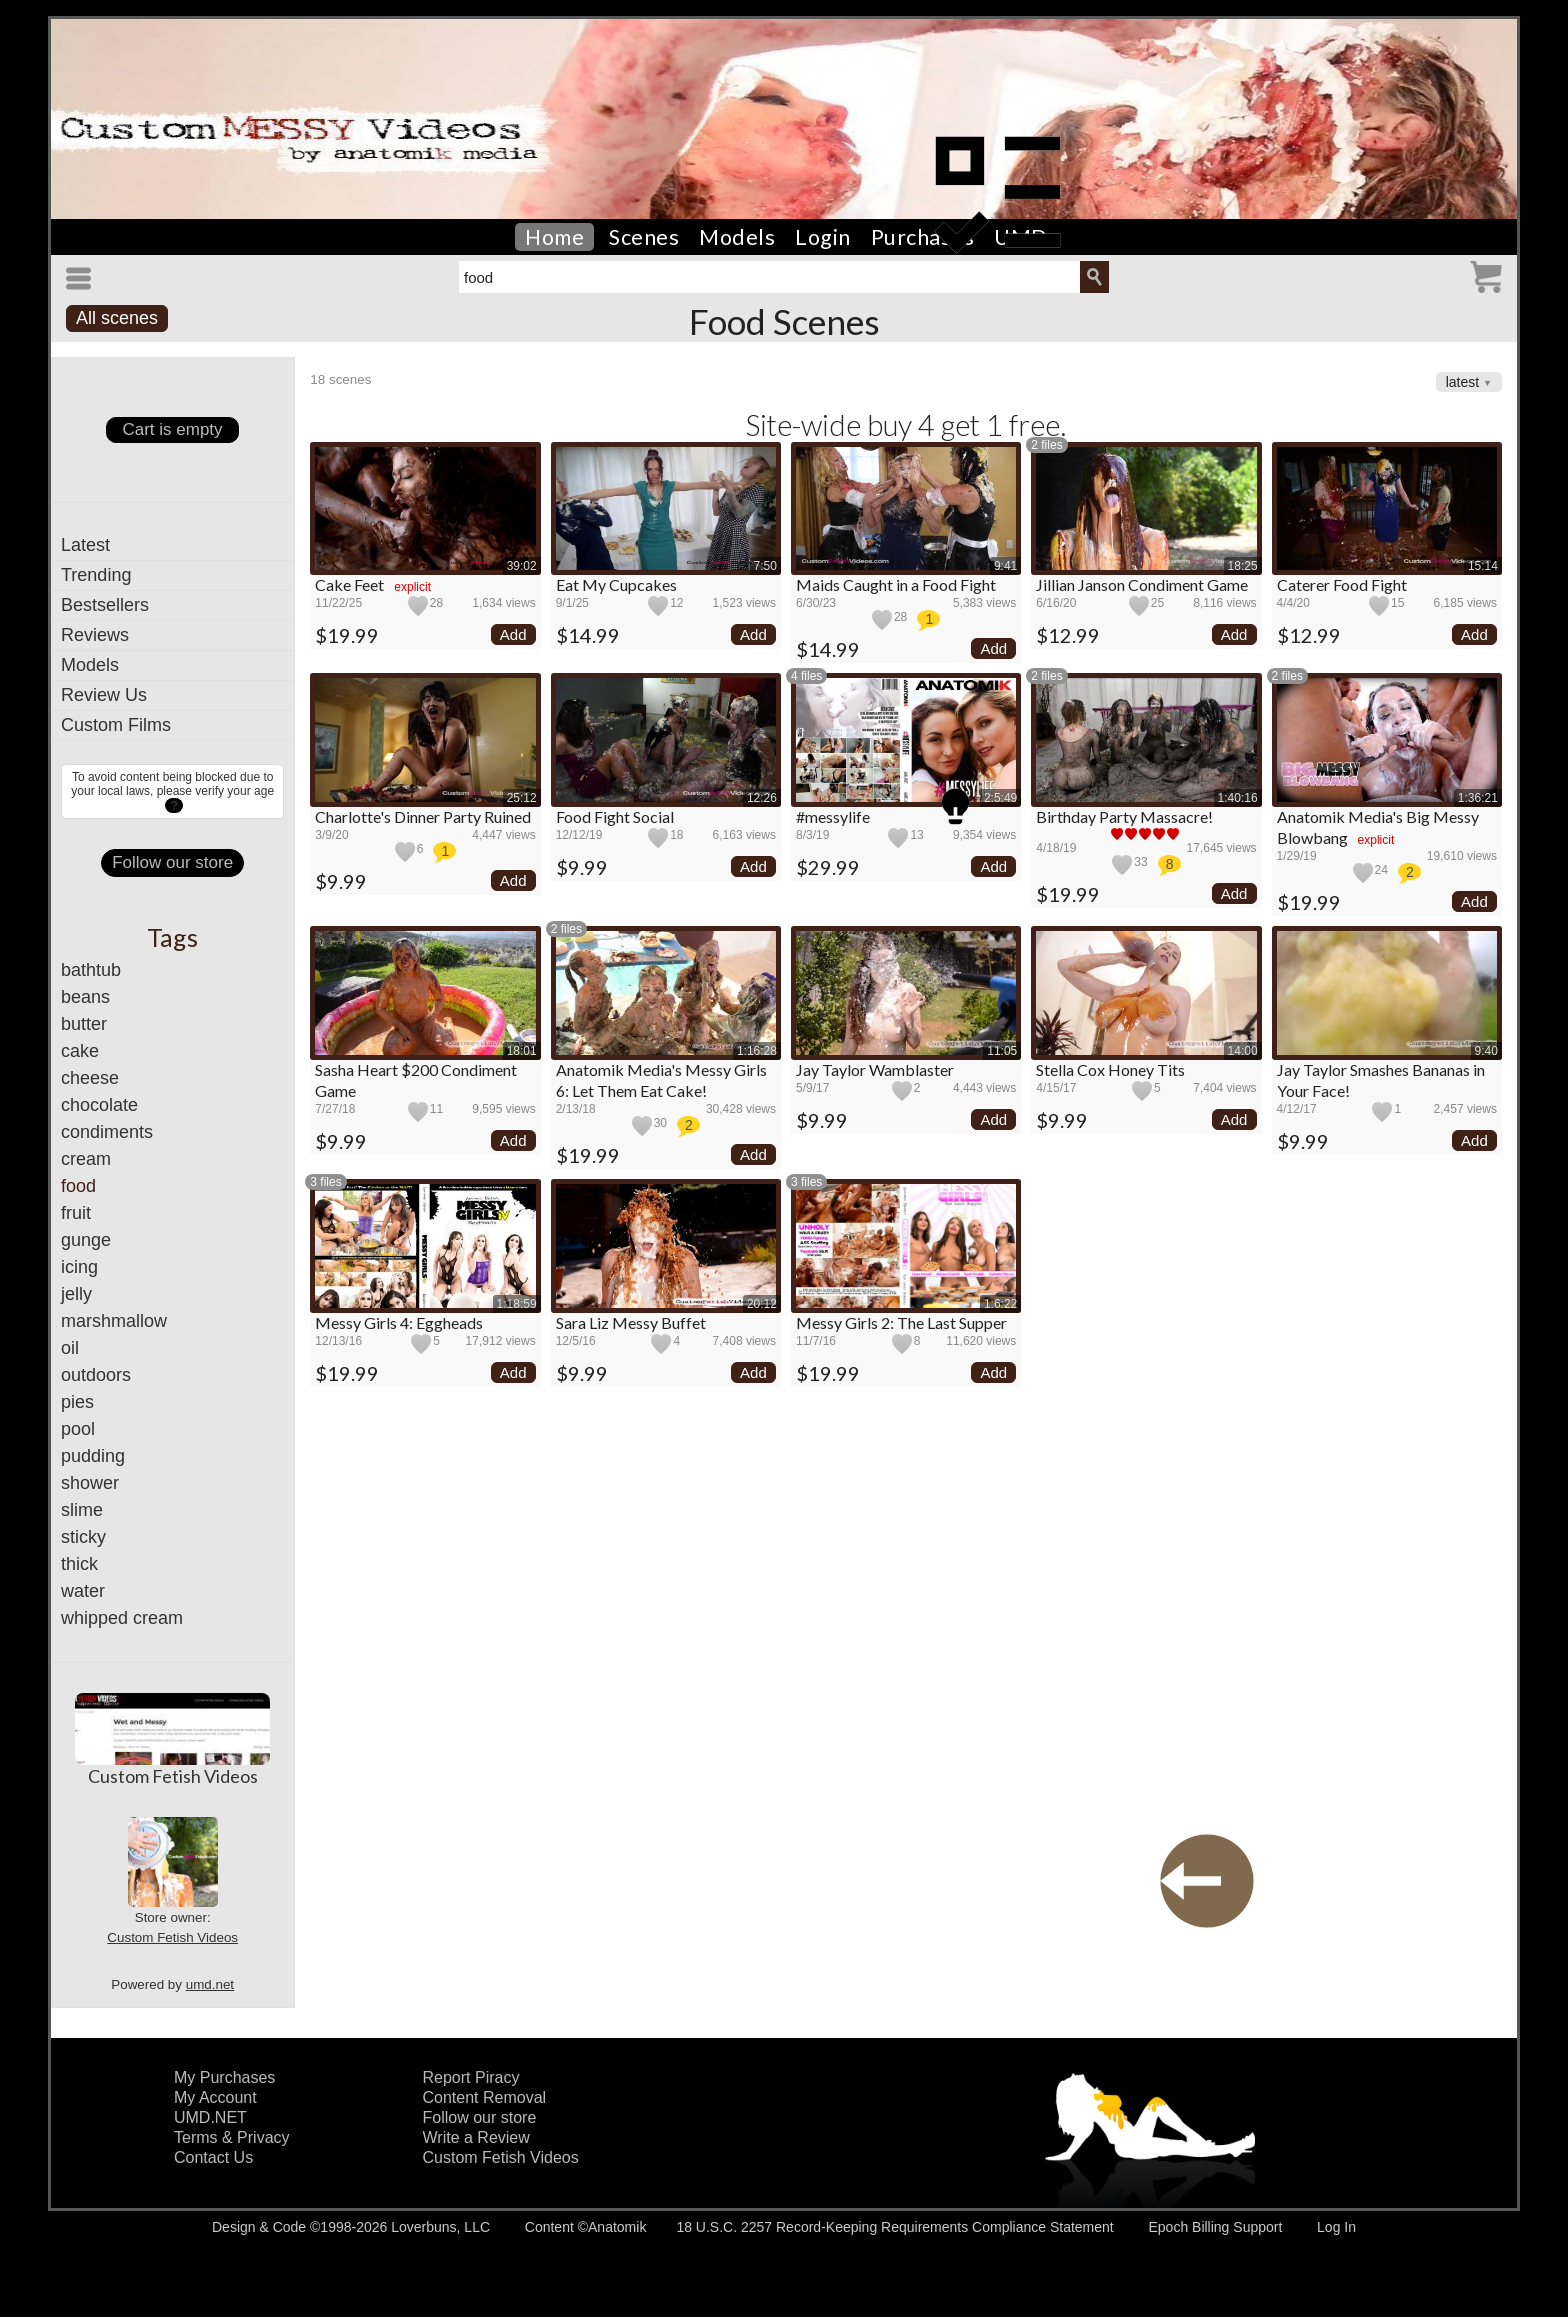 Image resolution: width=1568 pixels, height=2317 pixels. Describe the element at coordinates (1207, 1881) in the screenshot. I see `log out of your account` at that location.